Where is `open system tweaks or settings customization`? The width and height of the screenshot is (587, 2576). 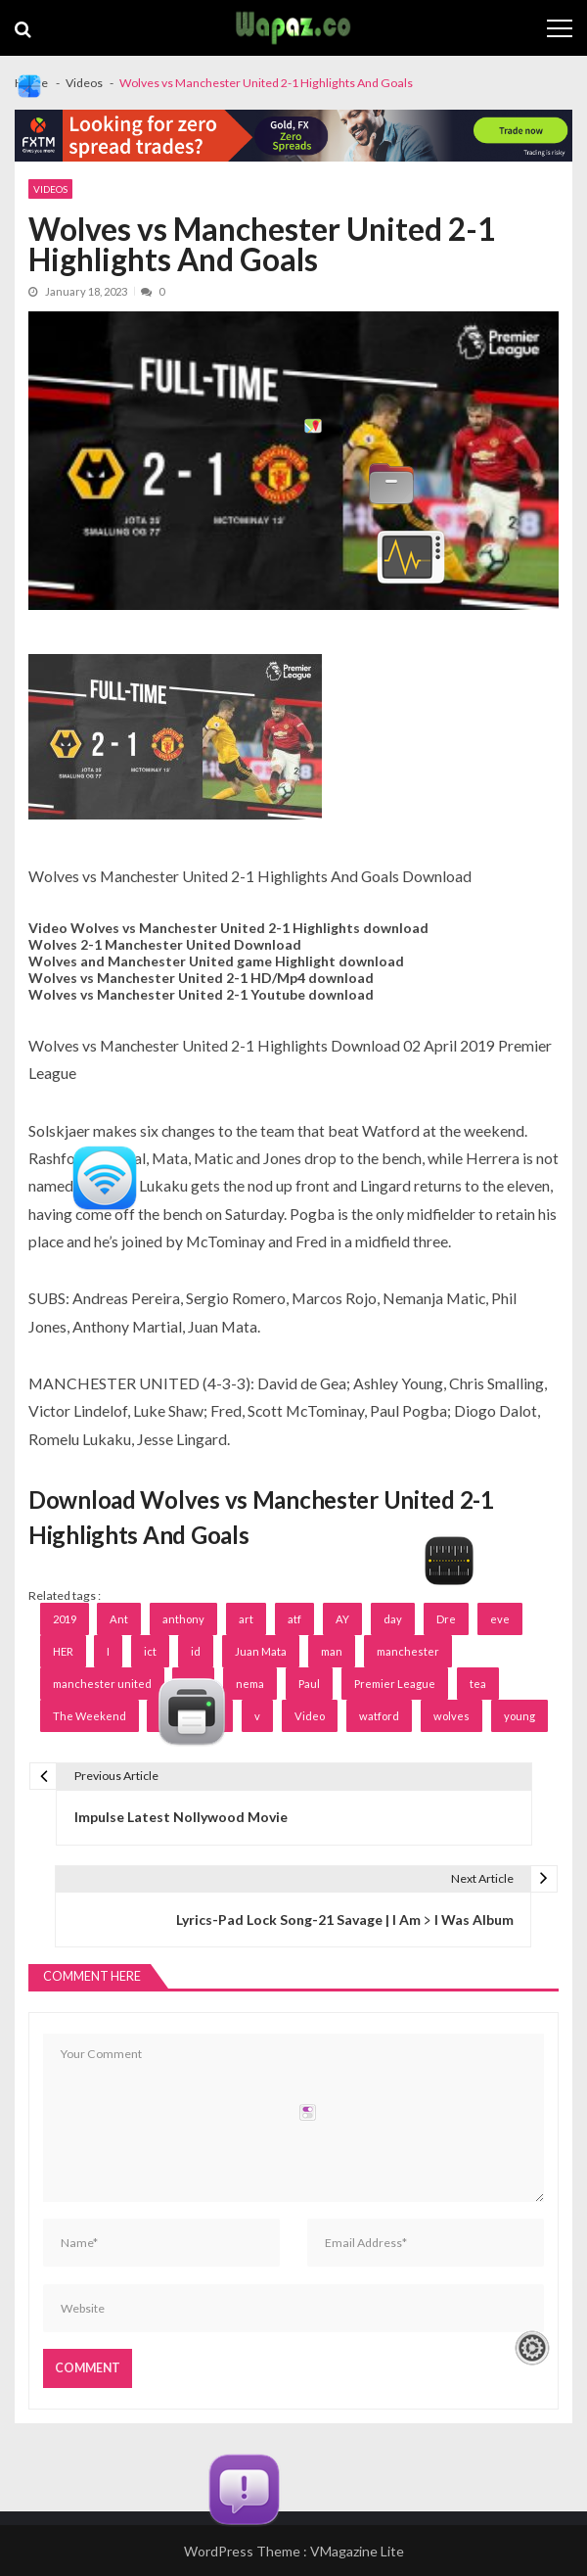
open system tweaks or settings customization is located at coordinates (307, 2112).